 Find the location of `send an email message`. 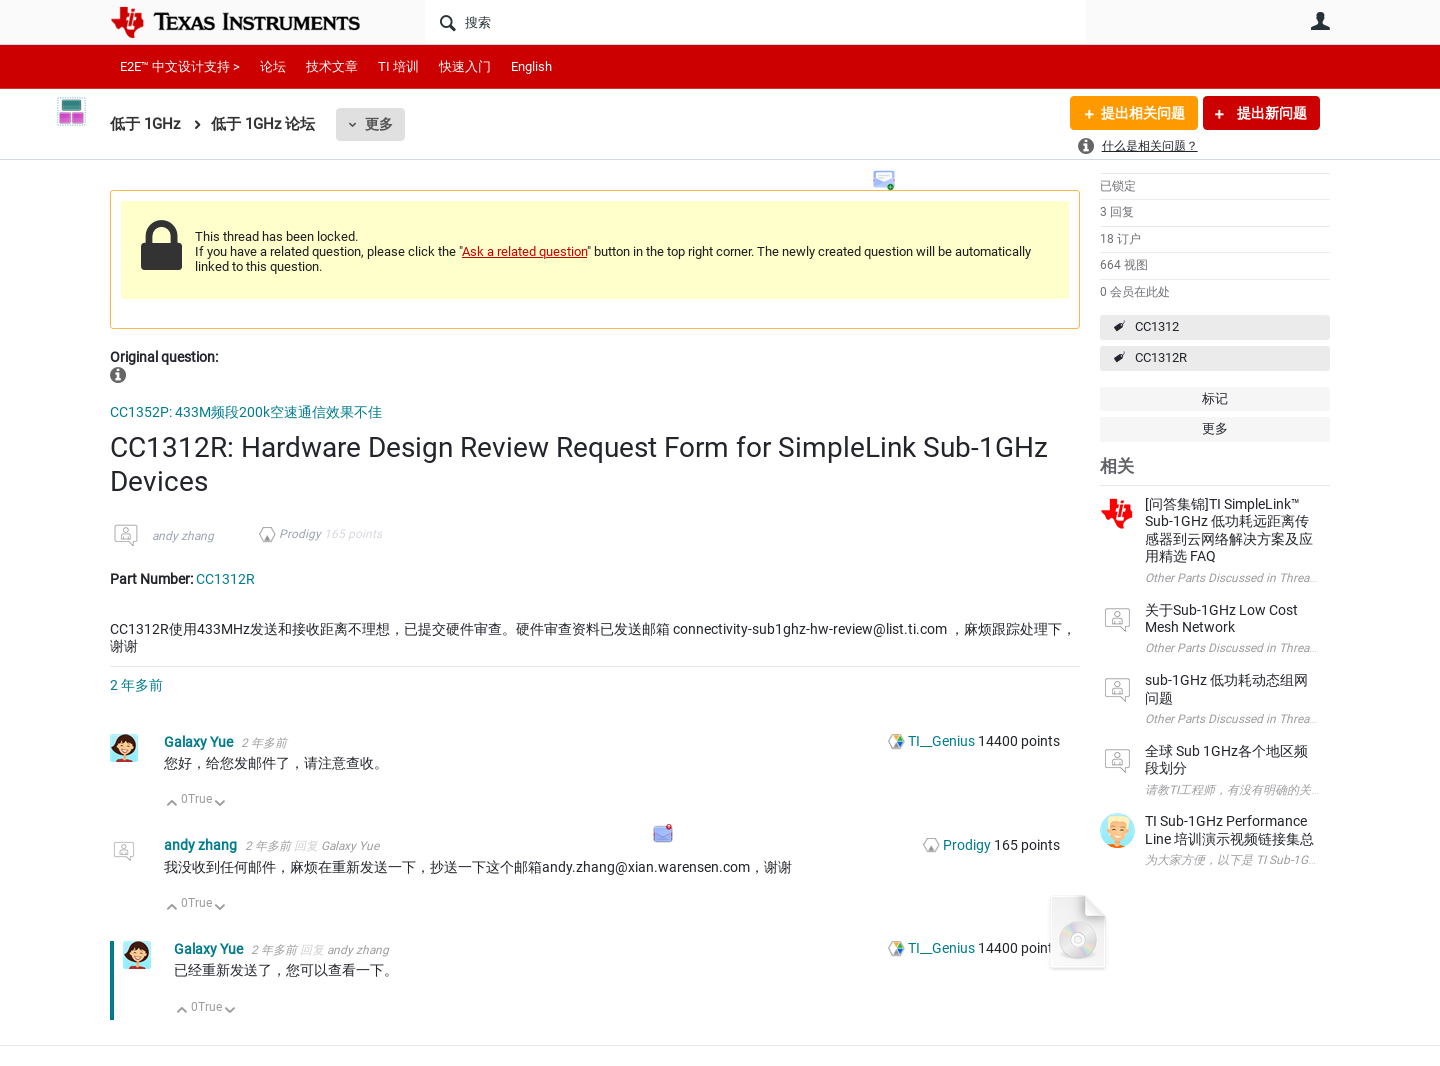

send an email message is located at coordinates (663, 834).